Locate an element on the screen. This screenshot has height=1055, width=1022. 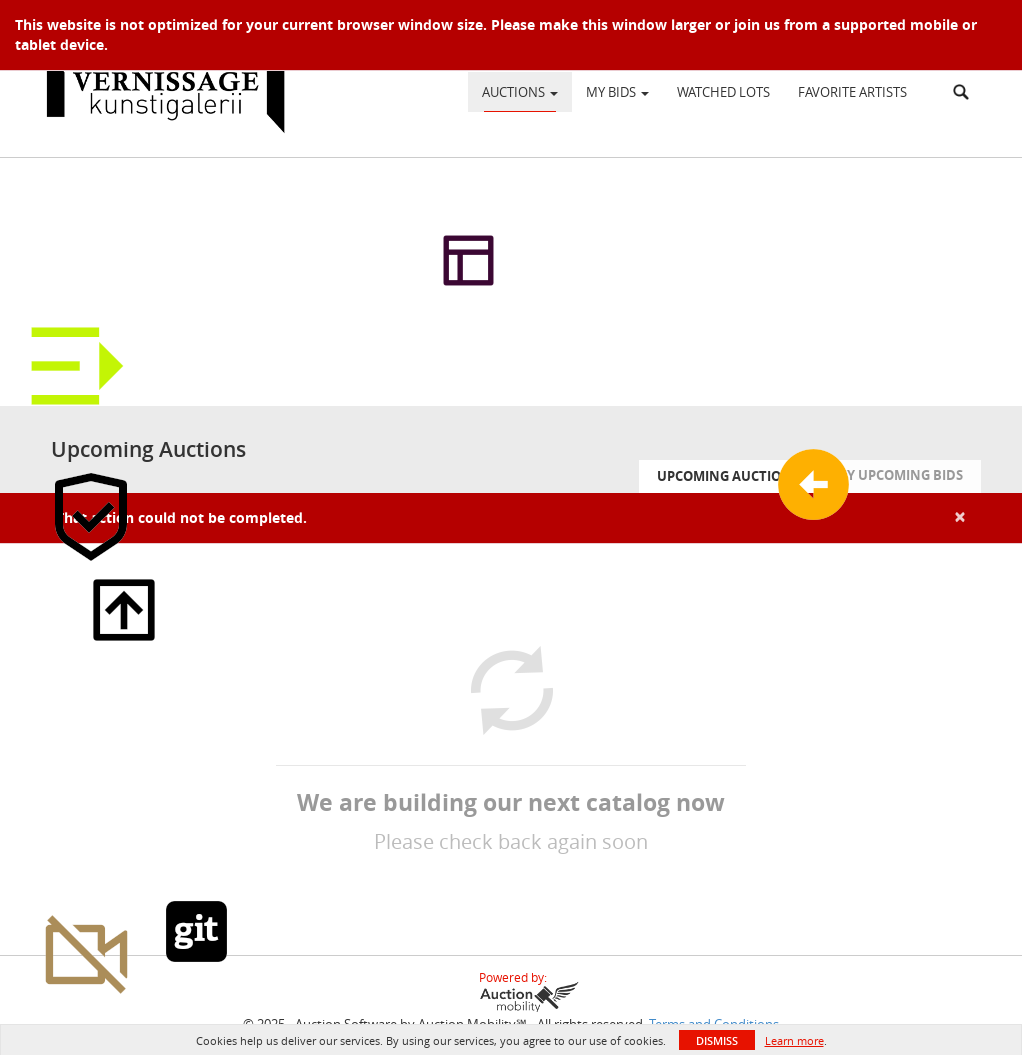
git version control logo is located at coordinates (196, 931).